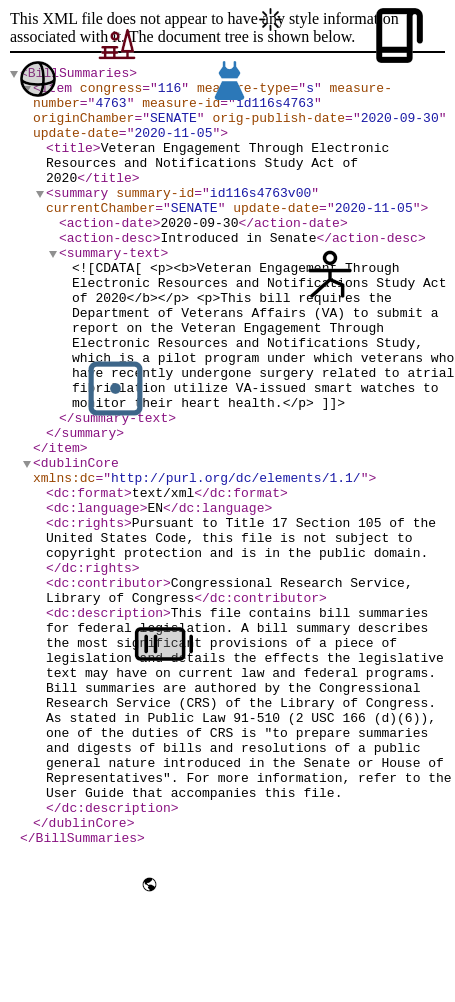 The image size is (455, 1002). I want to click on loading content in progress, so click(270, 19).